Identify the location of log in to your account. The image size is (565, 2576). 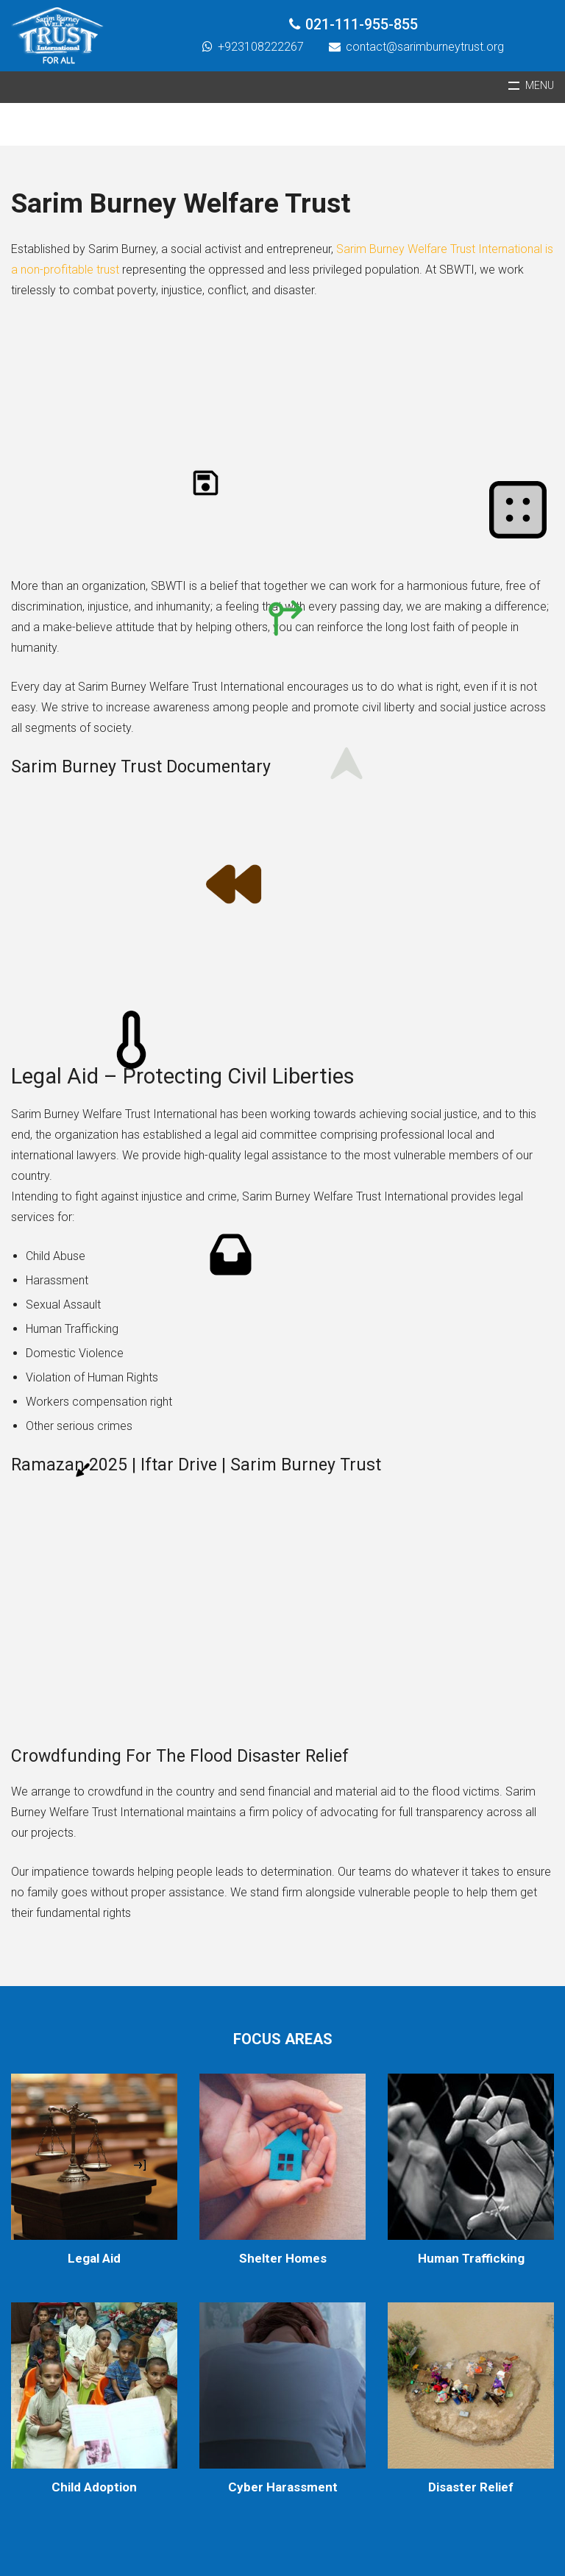
(140, 2165).